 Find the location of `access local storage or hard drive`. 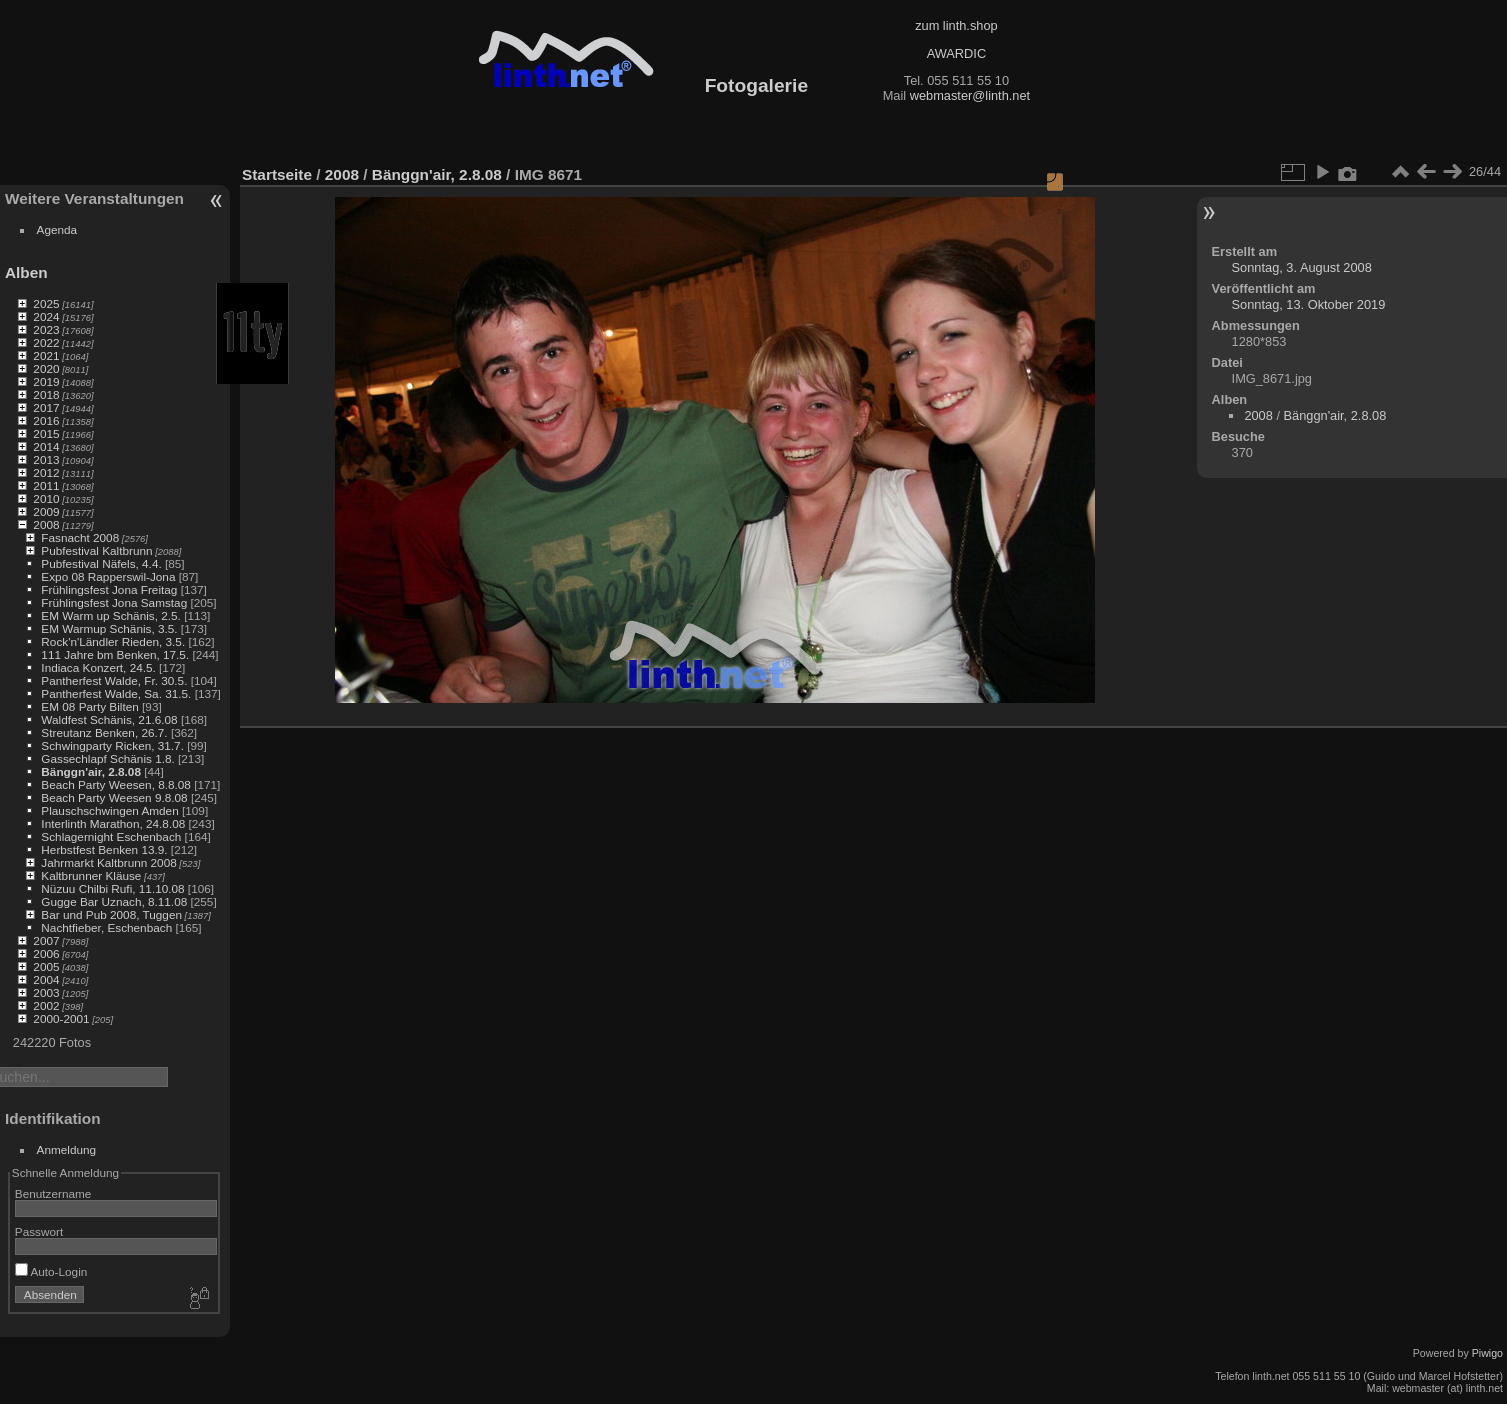

access local storage or hard drive is located at coordinates (1055, 182).